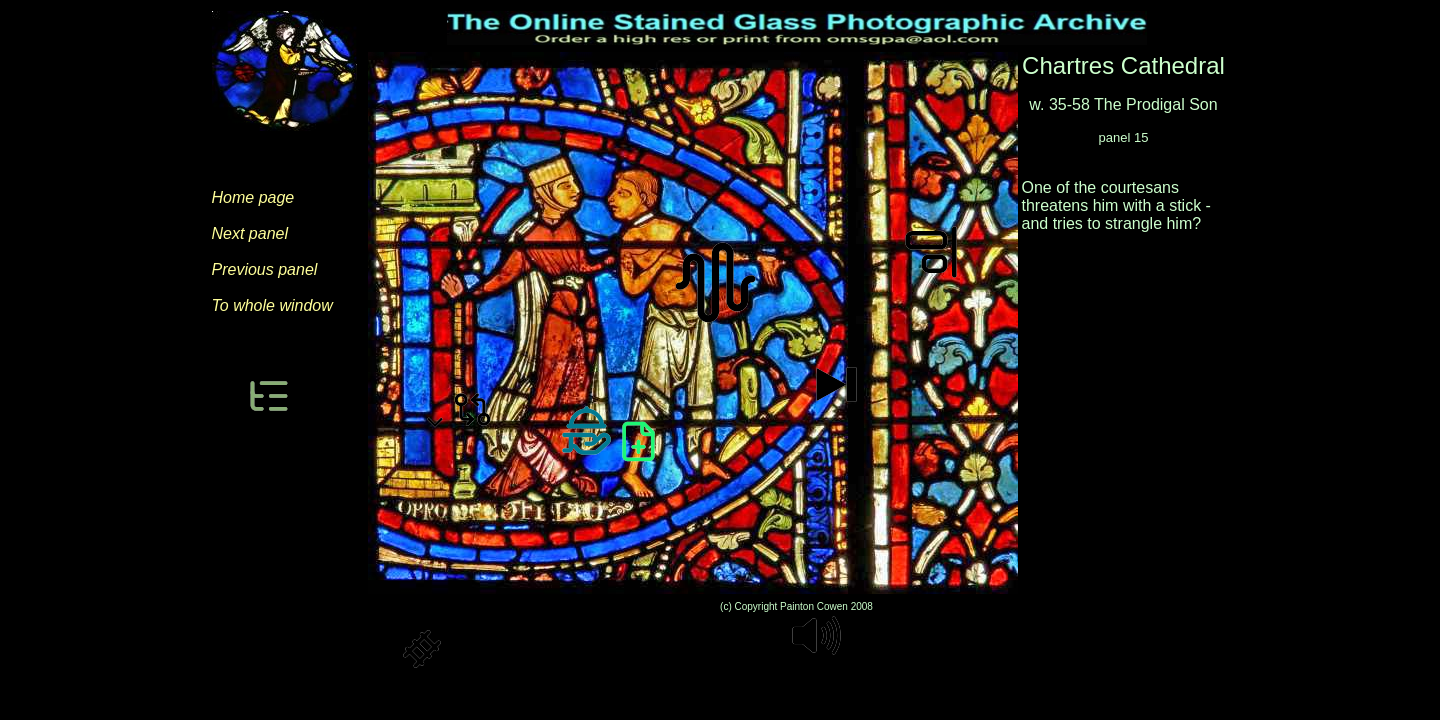 This screenshot has height=720, width=1440. I want to click on align items to the bottom edge, so click(931, 252).